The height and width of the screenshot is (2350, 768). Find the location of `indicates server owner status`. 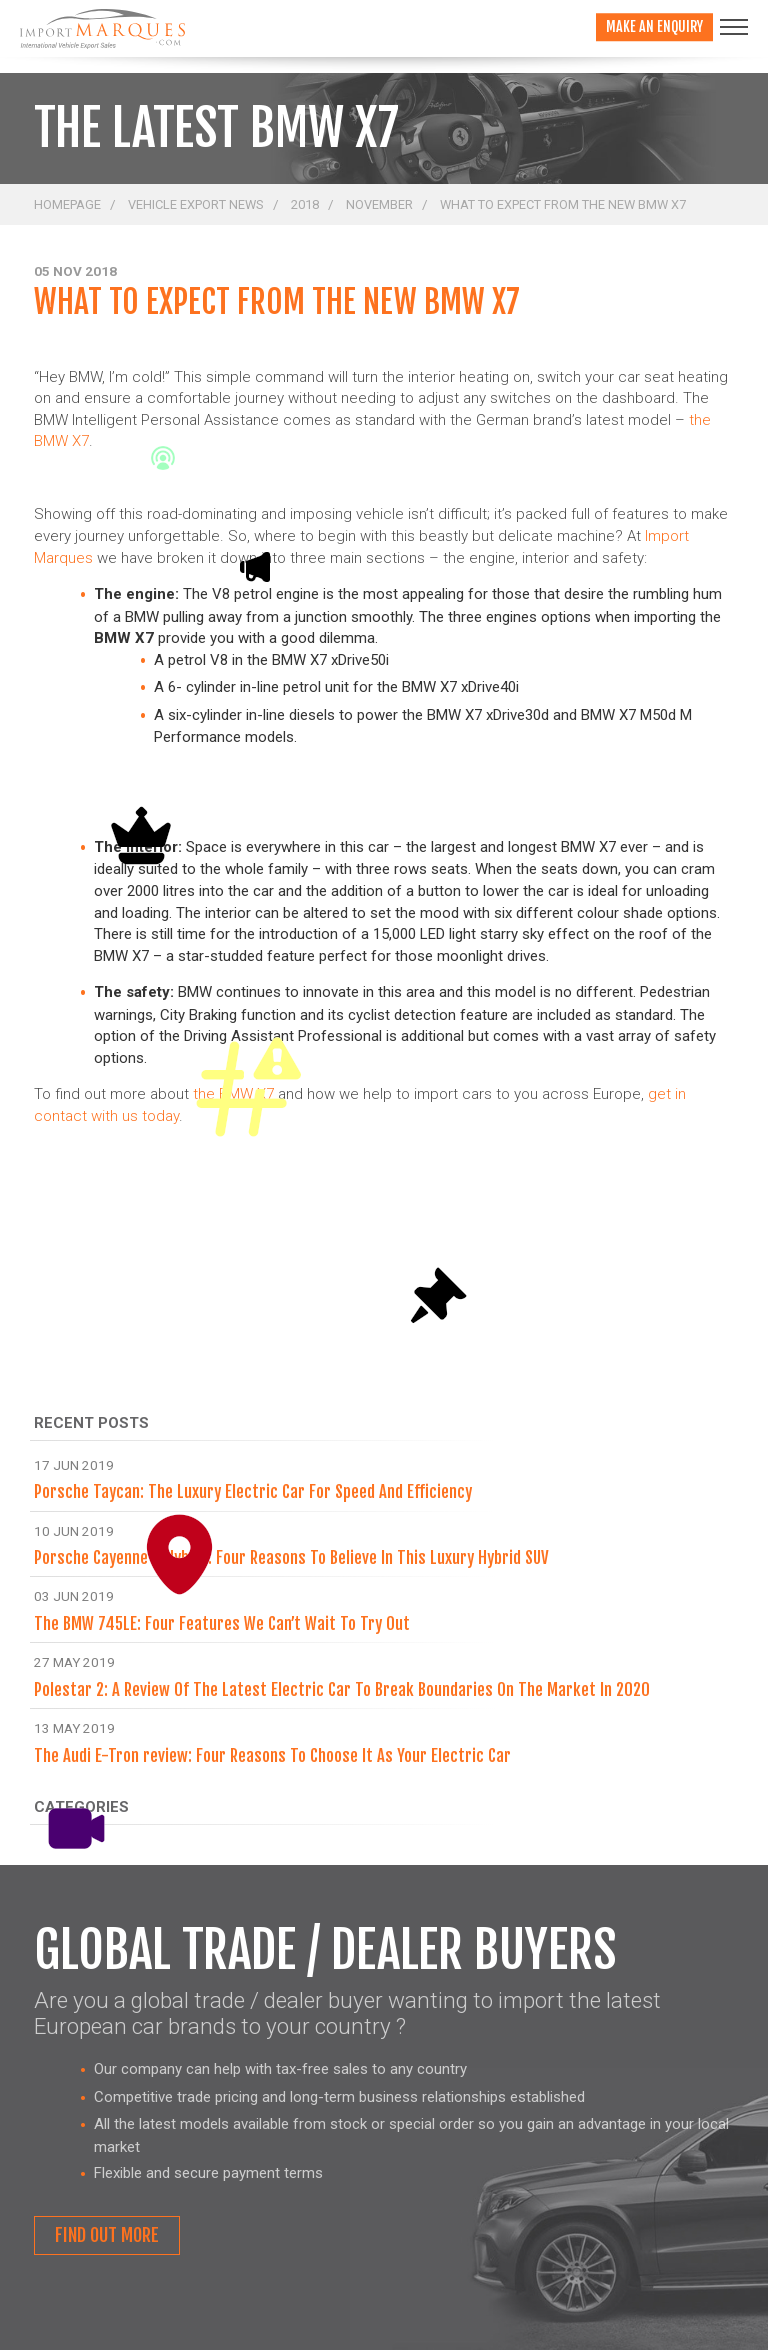

indicates server owner status is located at coordinates (141, 835).